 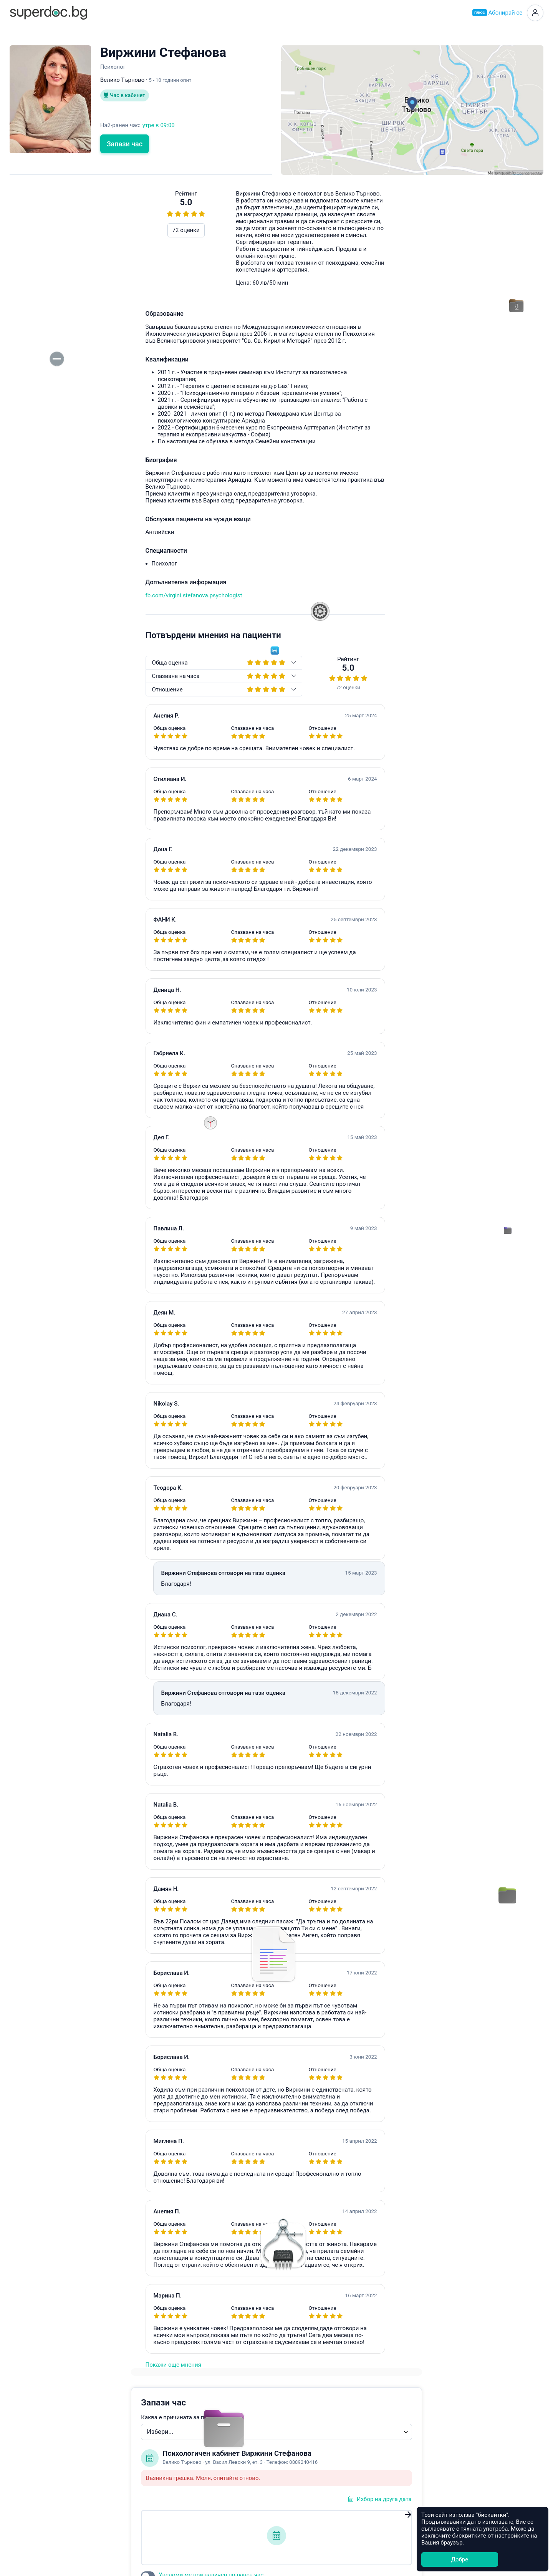 I want to click on a script or code file, so click(x=273, y=1954).